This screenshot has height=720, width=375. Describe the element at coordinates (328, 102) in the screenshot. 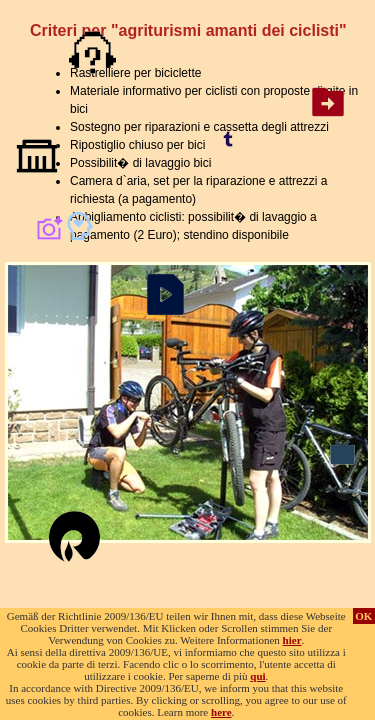

I see `move files to another folder` at that location.